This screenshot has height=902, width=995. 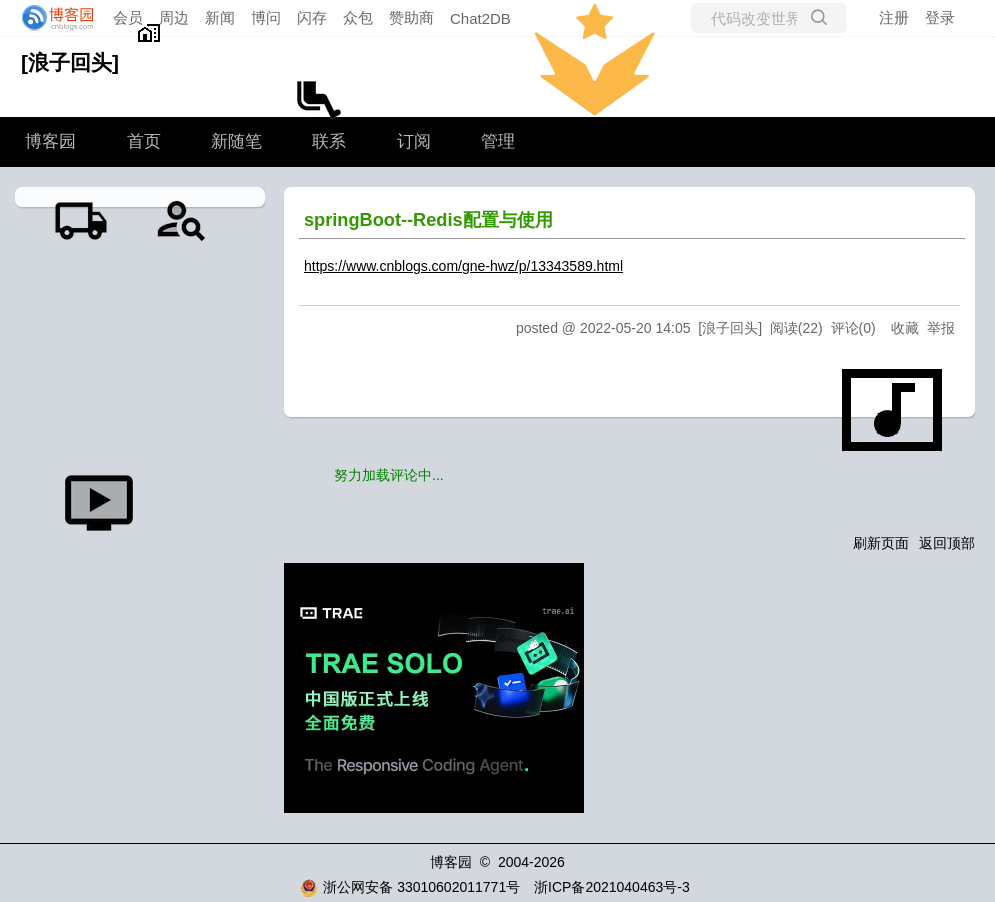 I want to click on select extra legroom seating option, so click(x=318, y=100).